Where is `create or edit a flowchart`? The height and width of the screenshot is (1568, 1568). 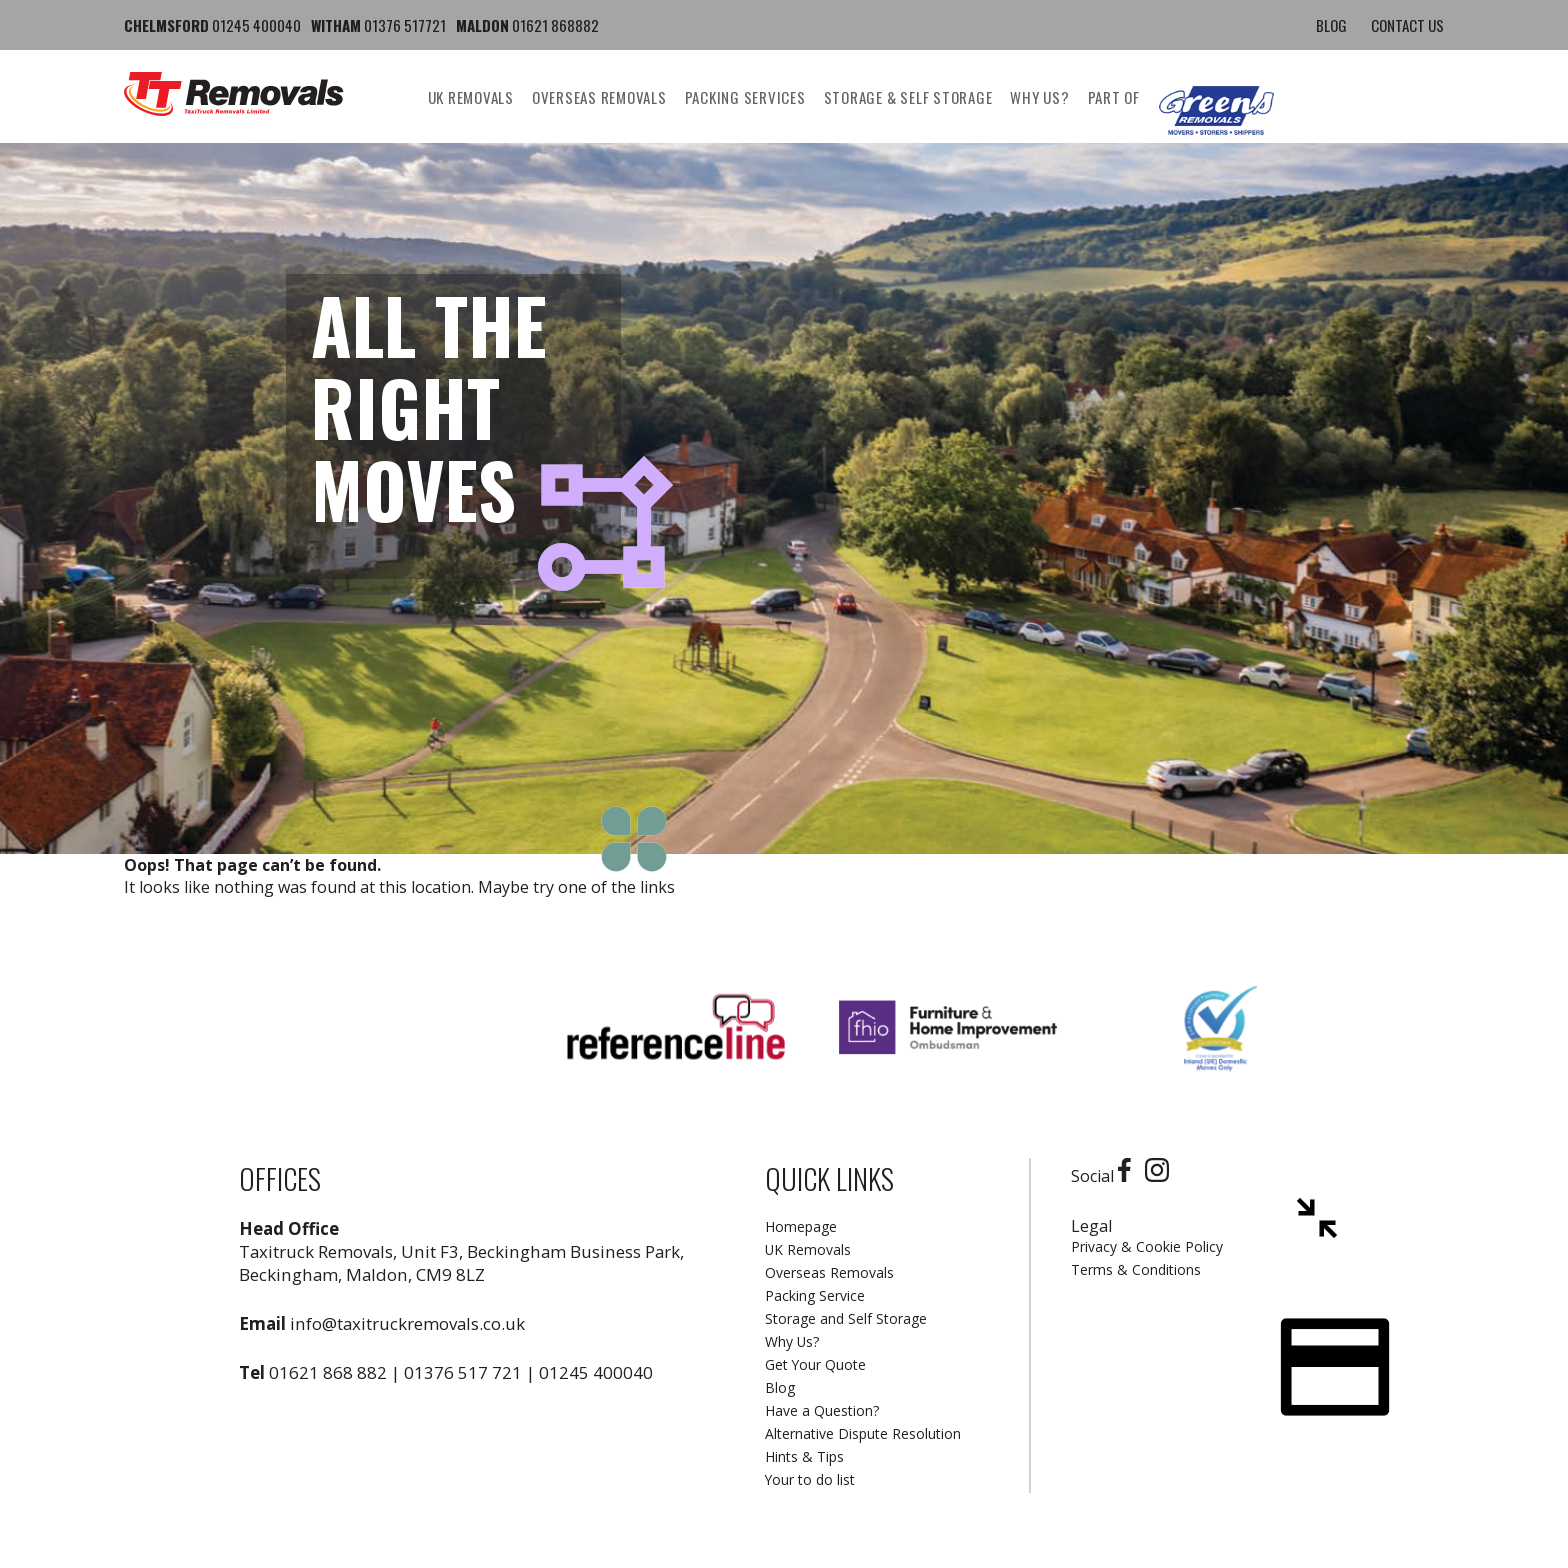
create or edit a flowchart is located at coordinates (603, 526).